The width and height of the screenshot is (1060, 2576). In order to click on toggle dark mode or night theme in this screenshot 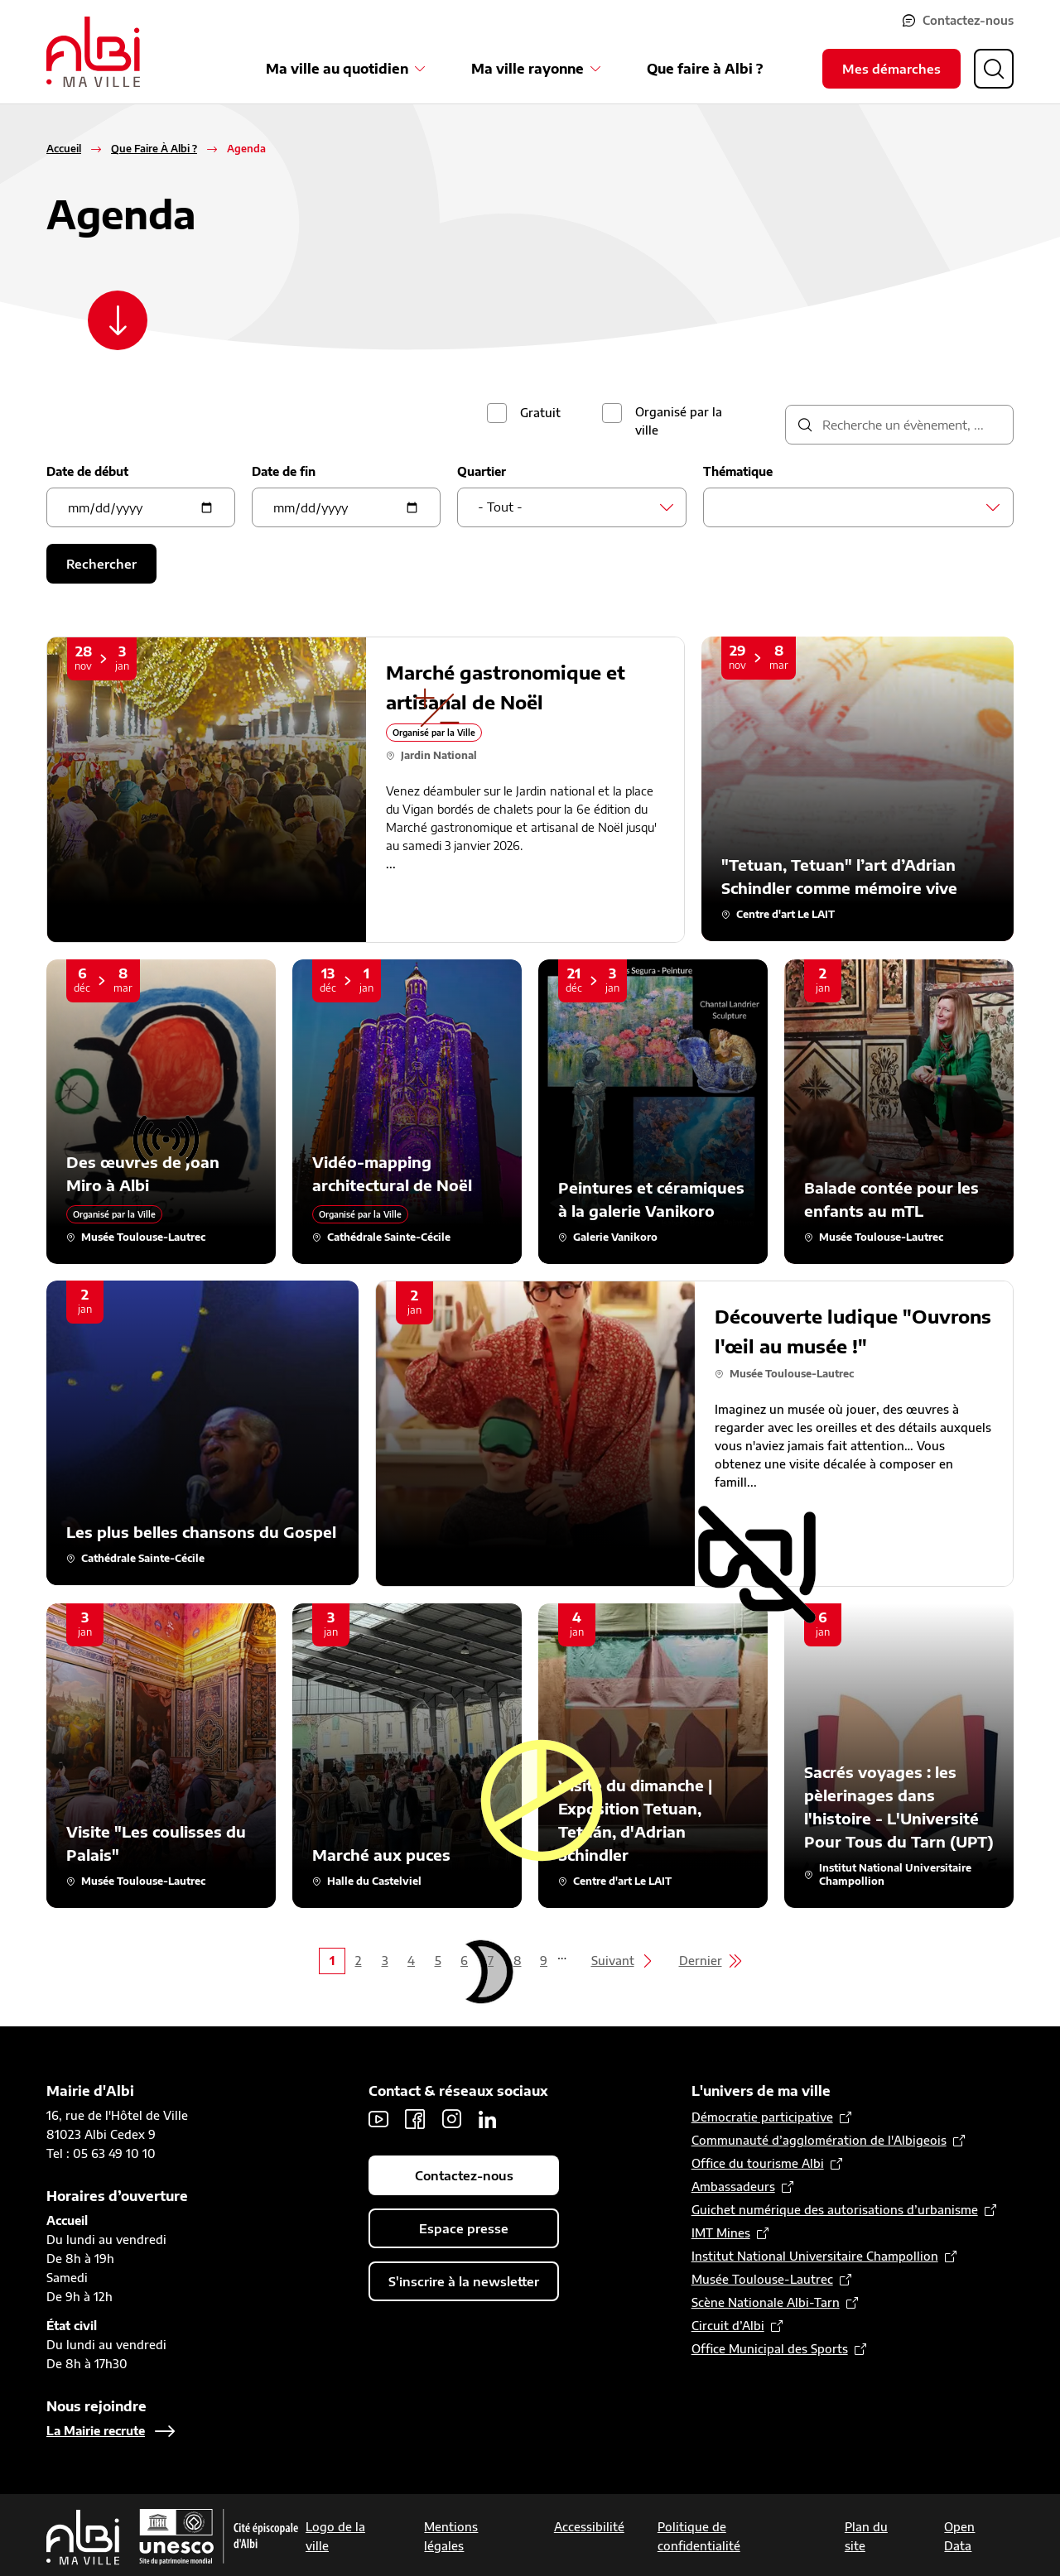, I will do `click(488, 1972)`.